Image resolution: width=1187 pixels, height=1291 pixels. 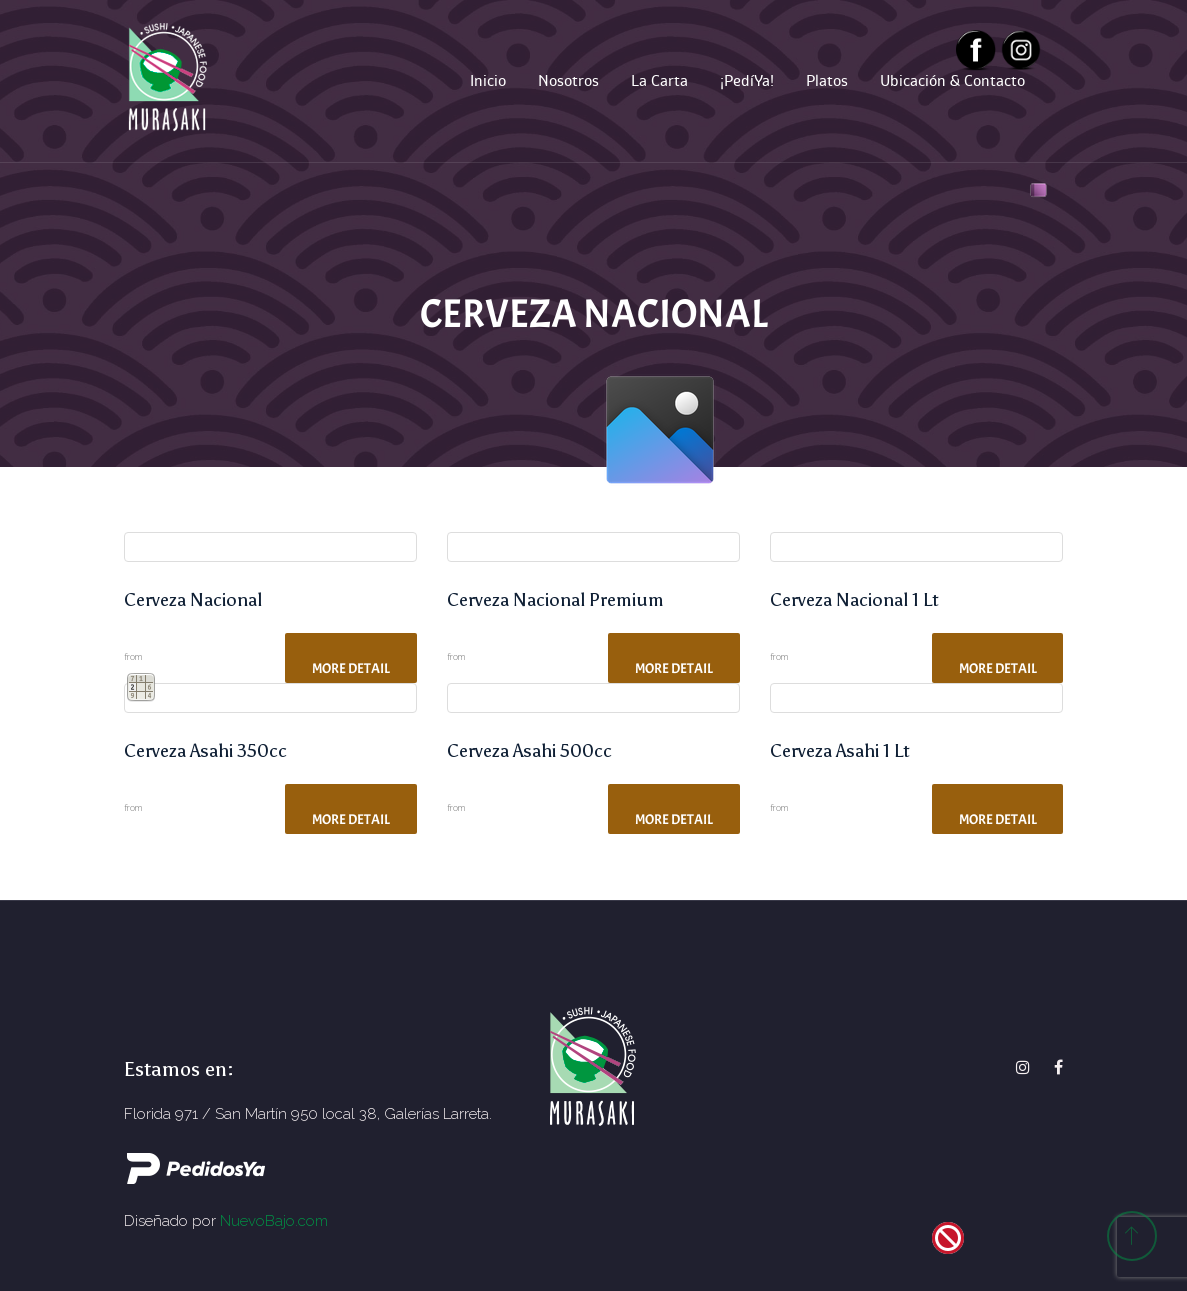 I want to click on open the photos app, so click(x=660, y=430).